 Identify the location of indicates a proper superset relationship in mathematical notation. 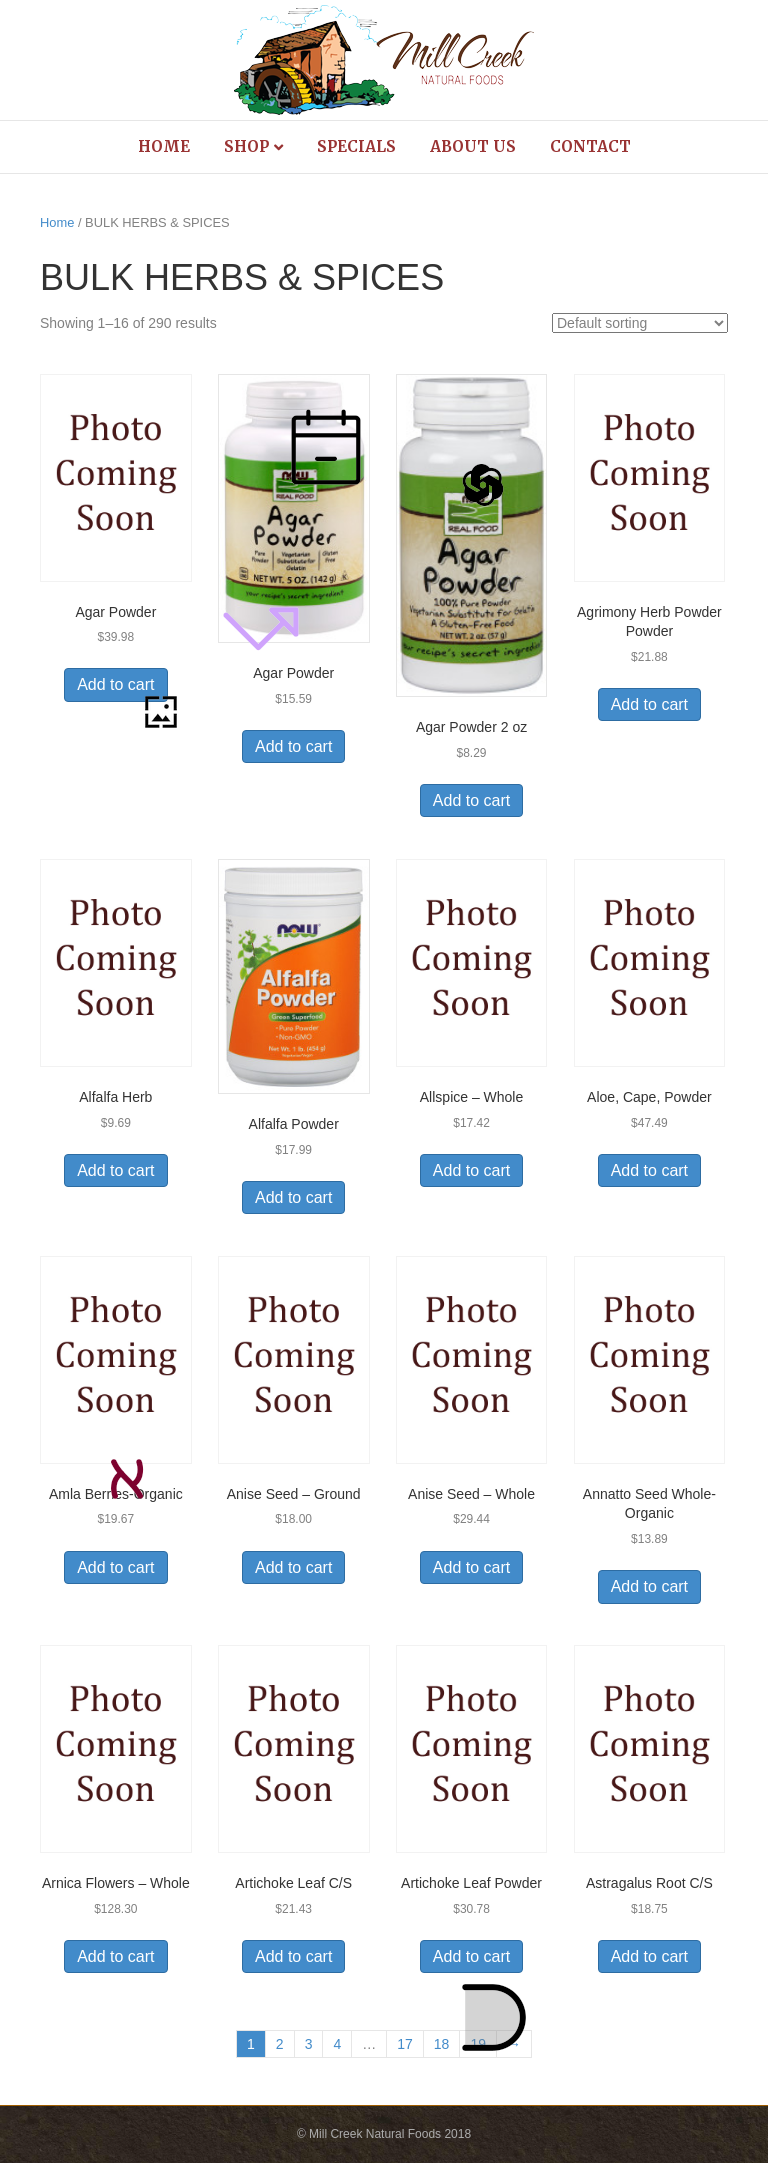
(489, 2017).